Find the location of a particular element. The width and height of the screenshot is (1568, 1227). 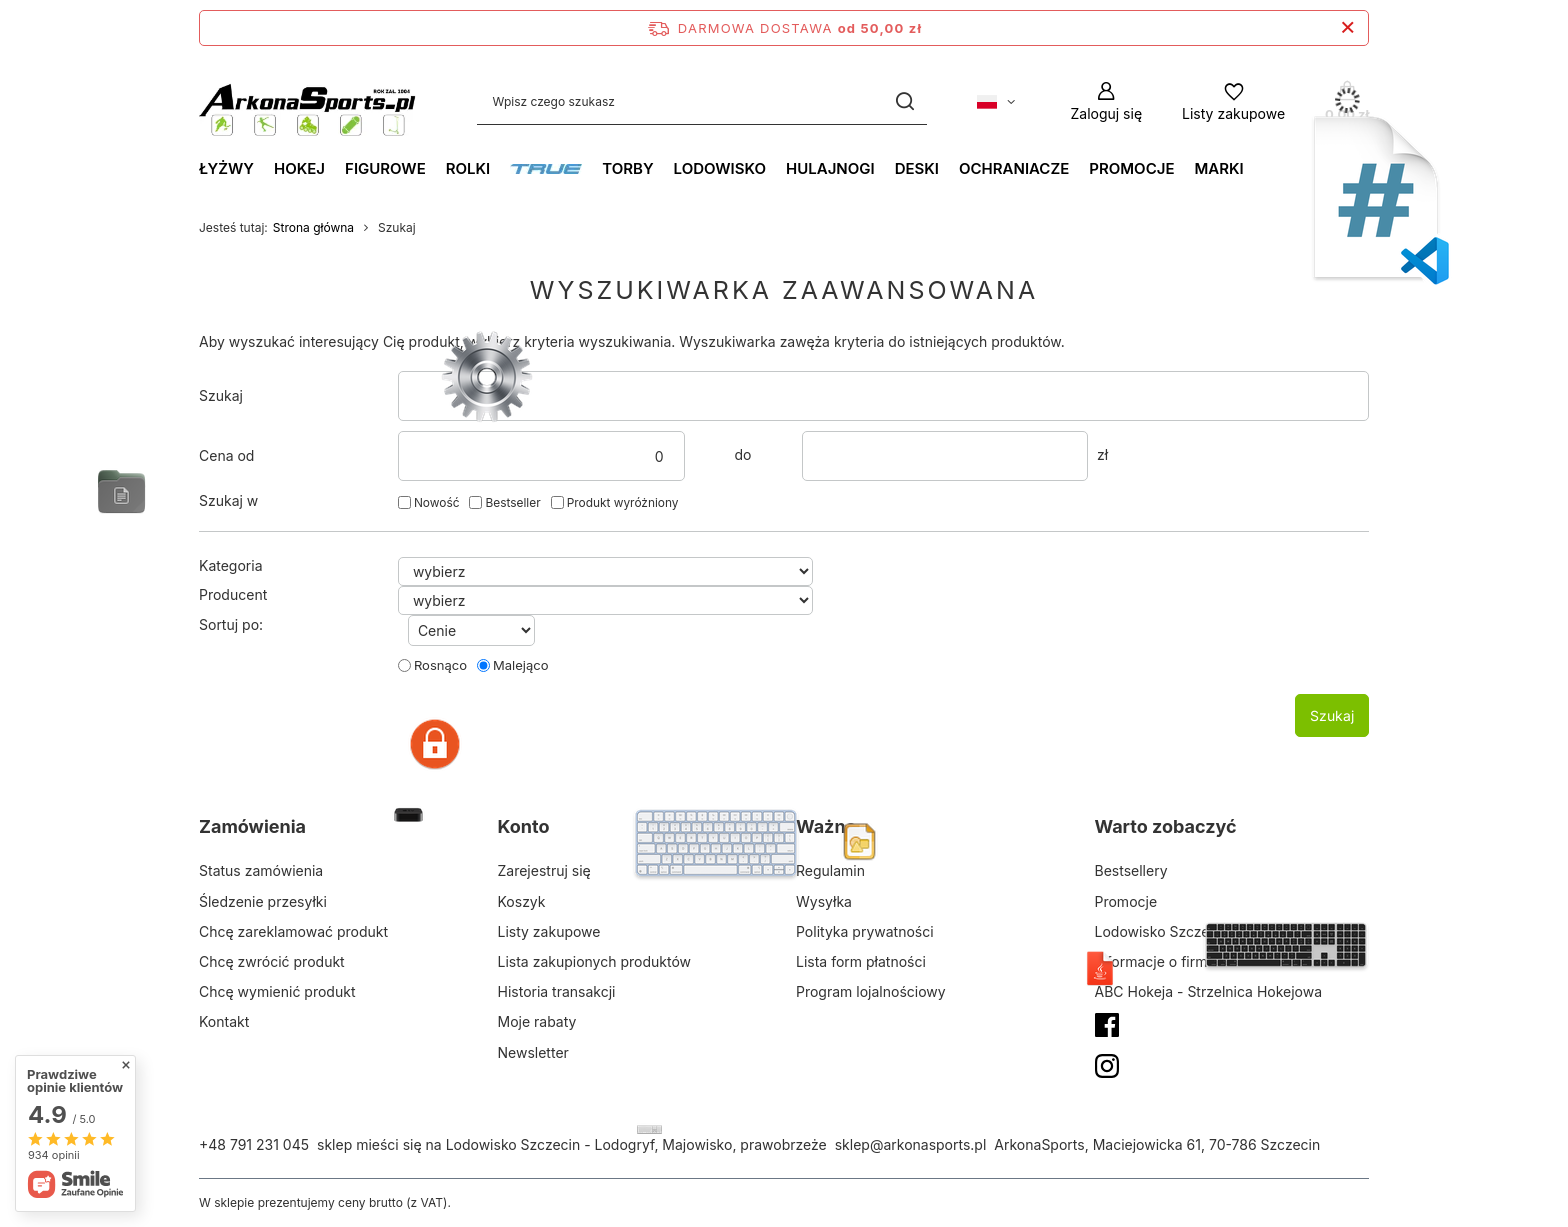

access behavior settings in the media library is located at coordinates (487, 377).